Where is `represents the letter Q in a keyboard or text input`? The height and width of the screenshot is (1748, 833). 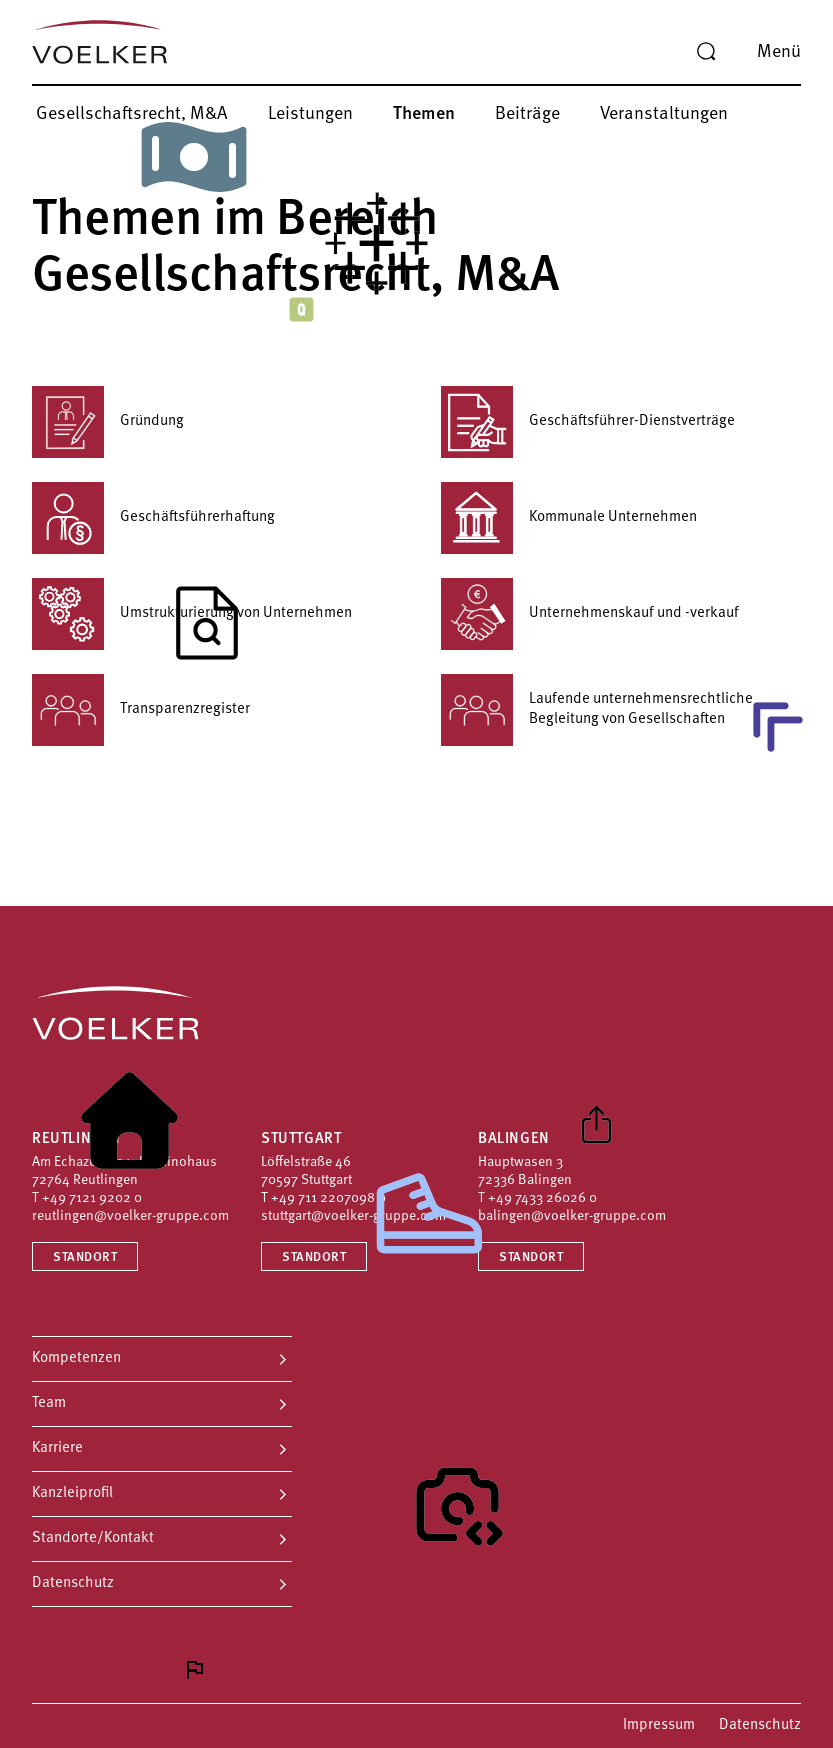 represents the letter Q in a keyboard or text input is located at coordinates (301, 309).